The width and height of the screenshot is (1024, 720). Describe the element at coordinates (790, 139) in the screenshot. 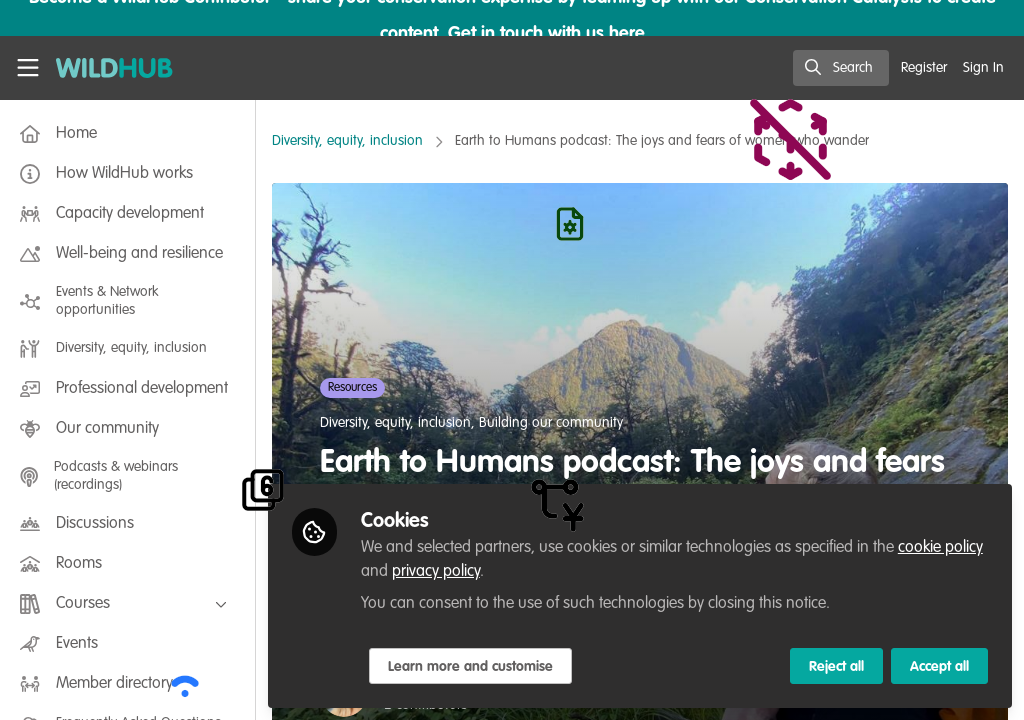

I see `3D object view is disabled` at that location.